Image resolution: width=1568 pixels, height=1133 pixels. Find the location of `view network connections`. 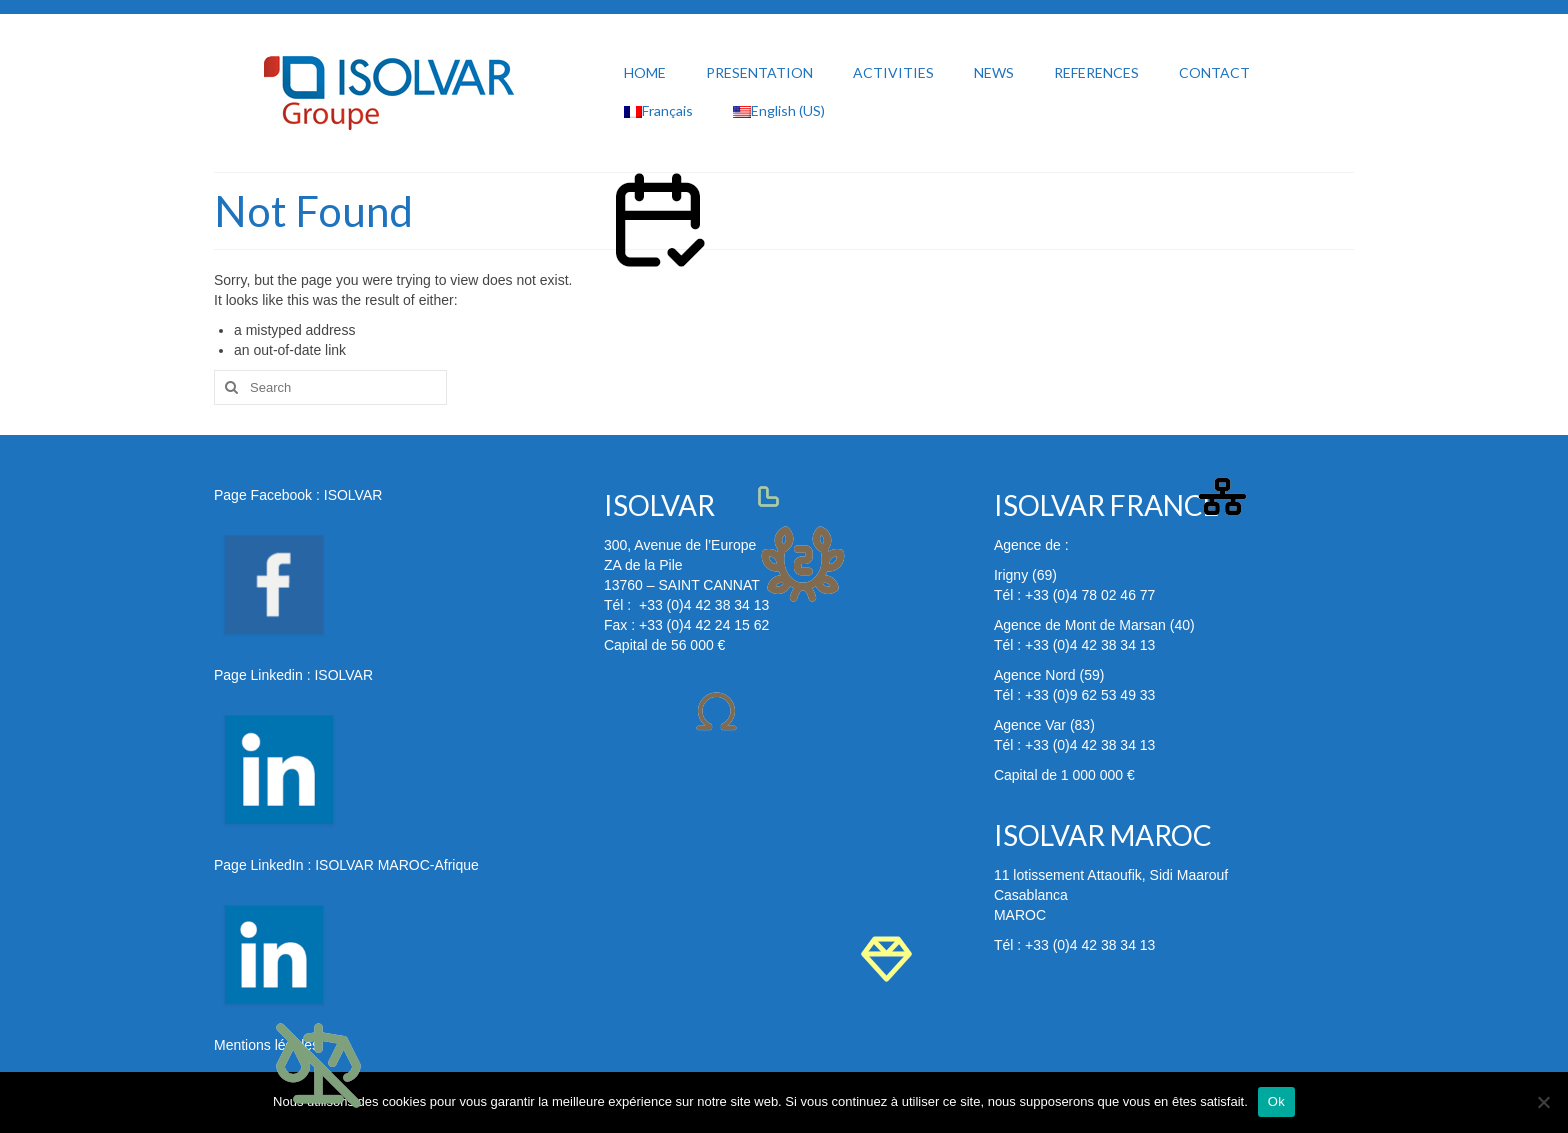

view network connections is located at coordinates (1222, 496).